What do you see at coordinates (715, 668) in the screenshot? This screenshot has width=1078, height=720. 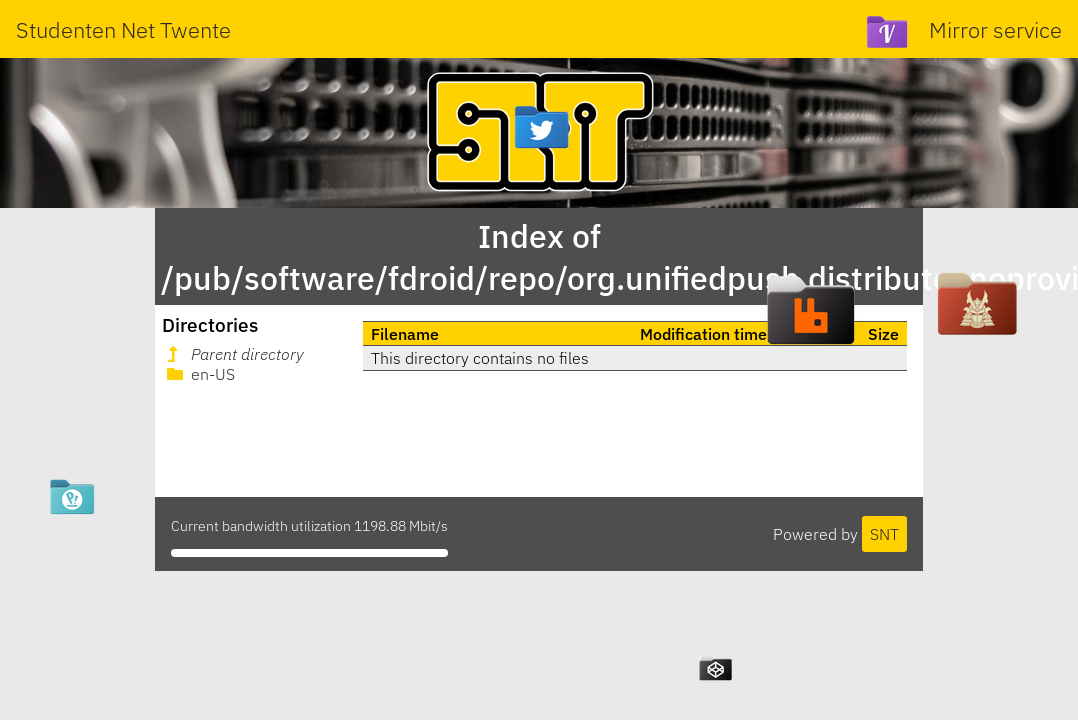 I see `open CodePen projects folder` at bounding box center [715, 668].